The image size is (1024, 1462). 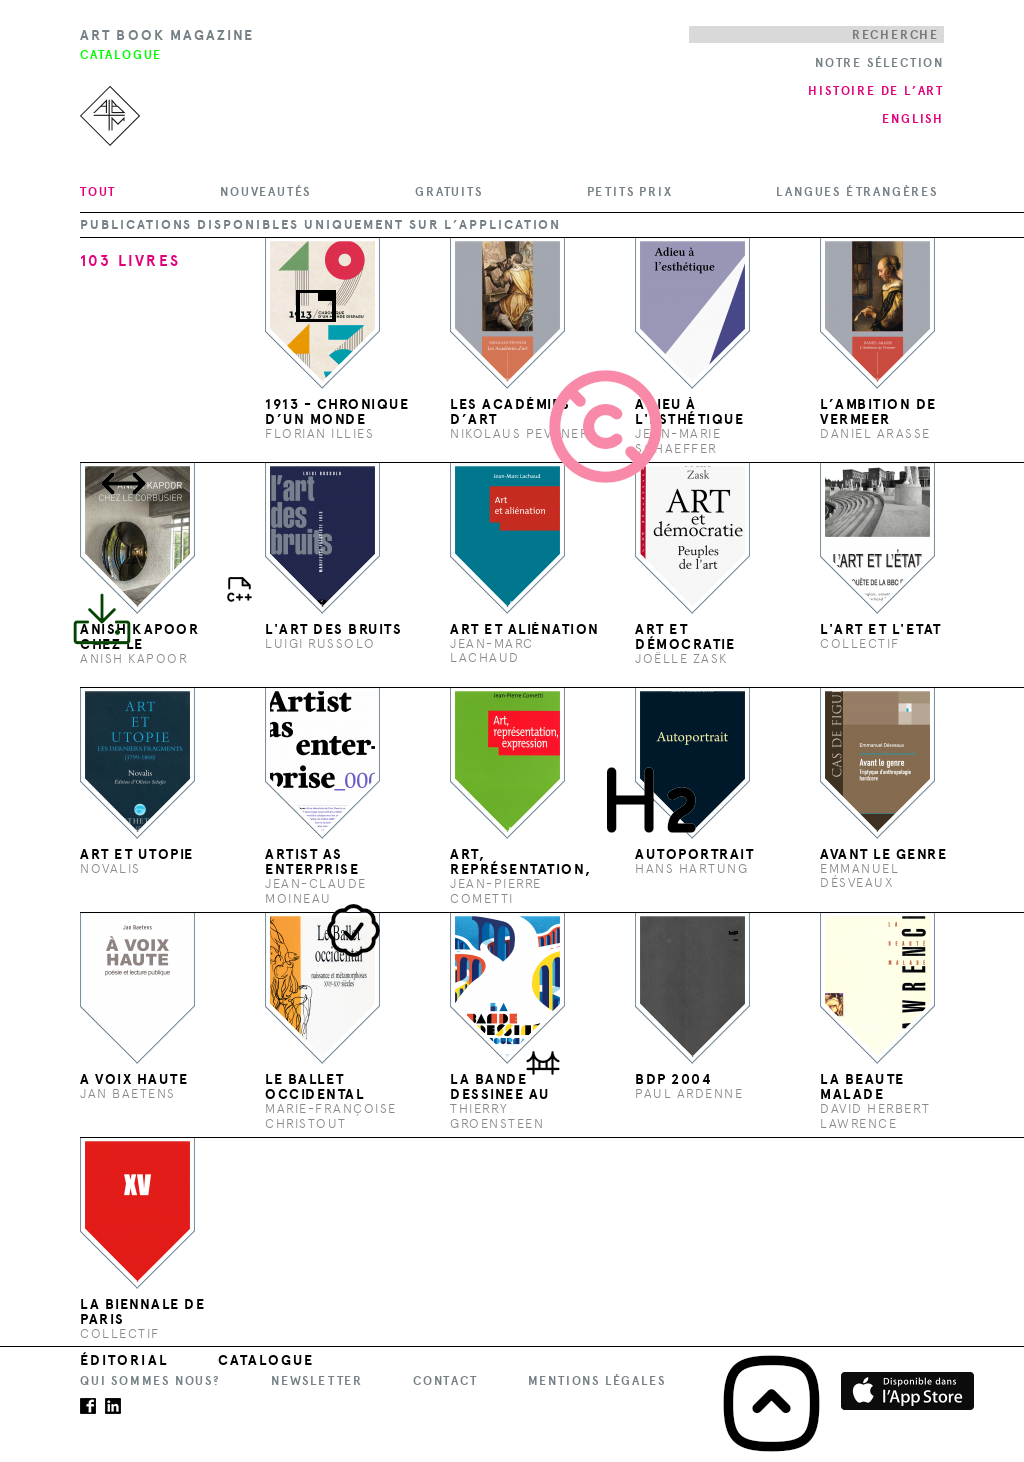 I want to click on format text as heading level 2, so click(x=649, y=800).